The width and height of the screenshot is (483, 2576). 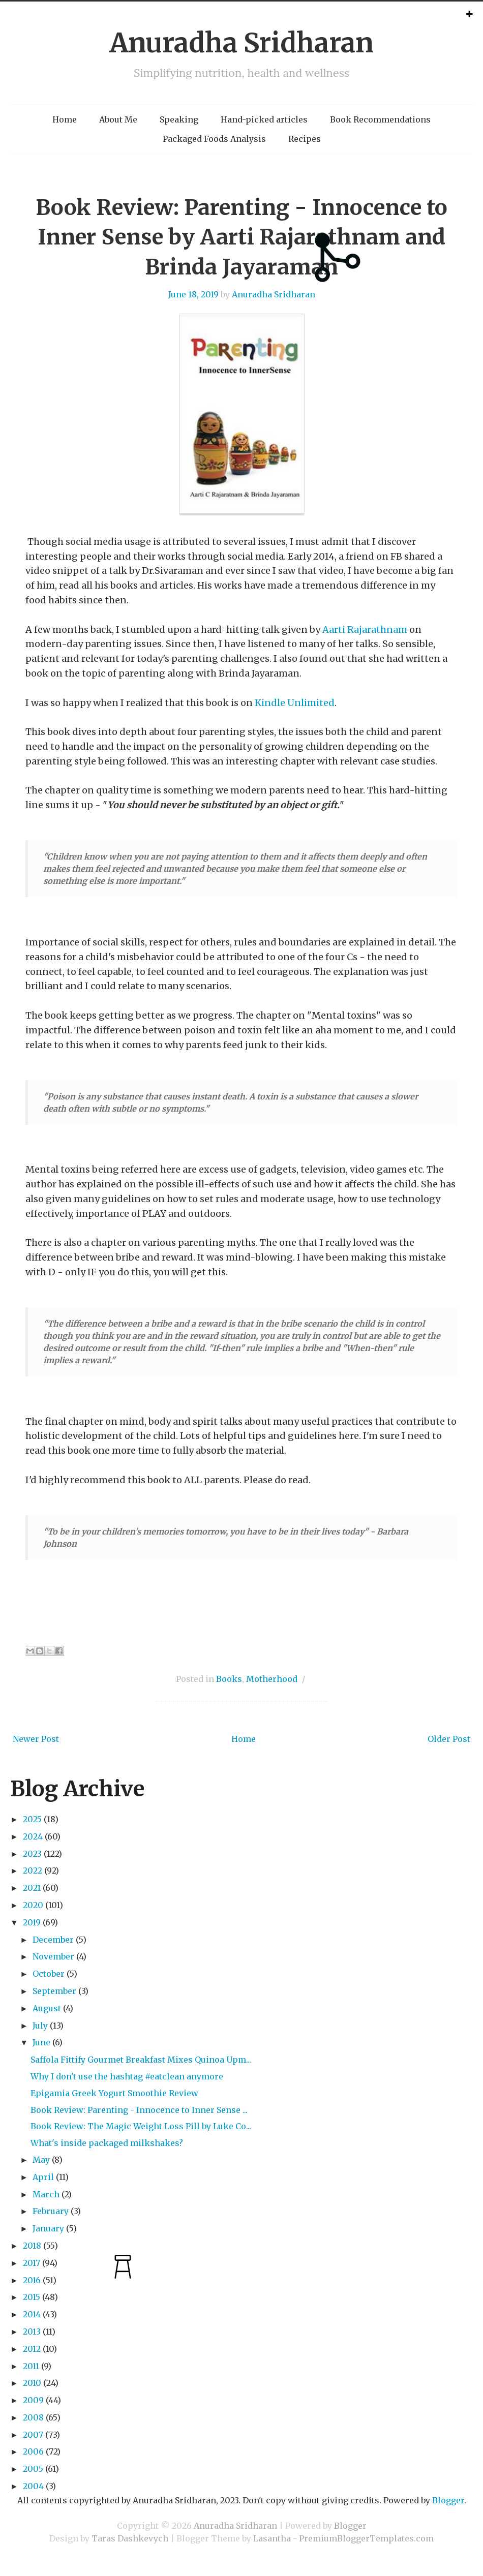 What do you see at coordinates (123, 2266) in the screenshot?
I see `browse furniture or seating options` at bounding box center [123, 2266].